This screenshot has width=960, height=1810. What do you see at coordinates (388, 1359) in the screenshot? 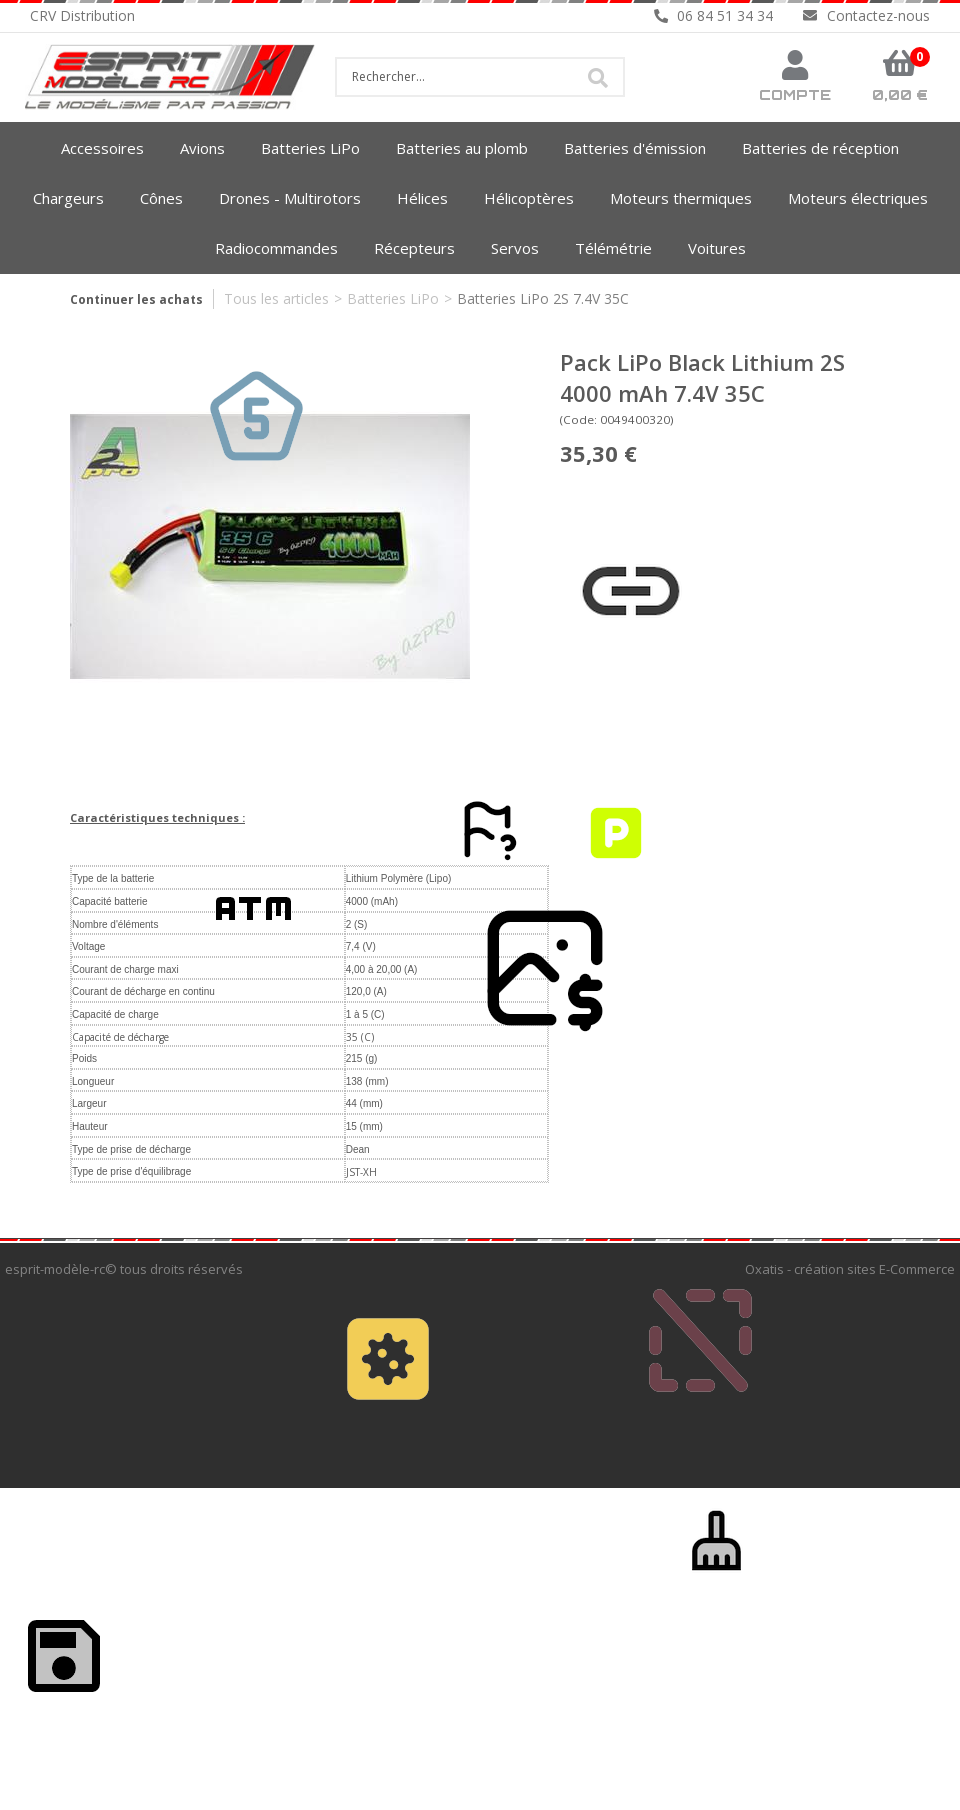
I see `indicates virus or malware detected` at bounding box center [388, 1359].